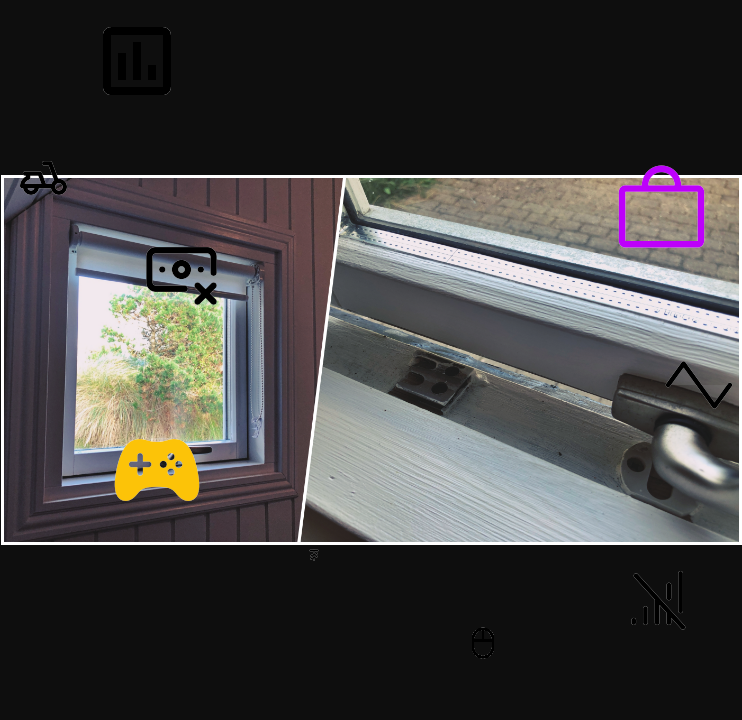  I want to click on tugrik currency symbol for mongolian payments, so click(314, 555).